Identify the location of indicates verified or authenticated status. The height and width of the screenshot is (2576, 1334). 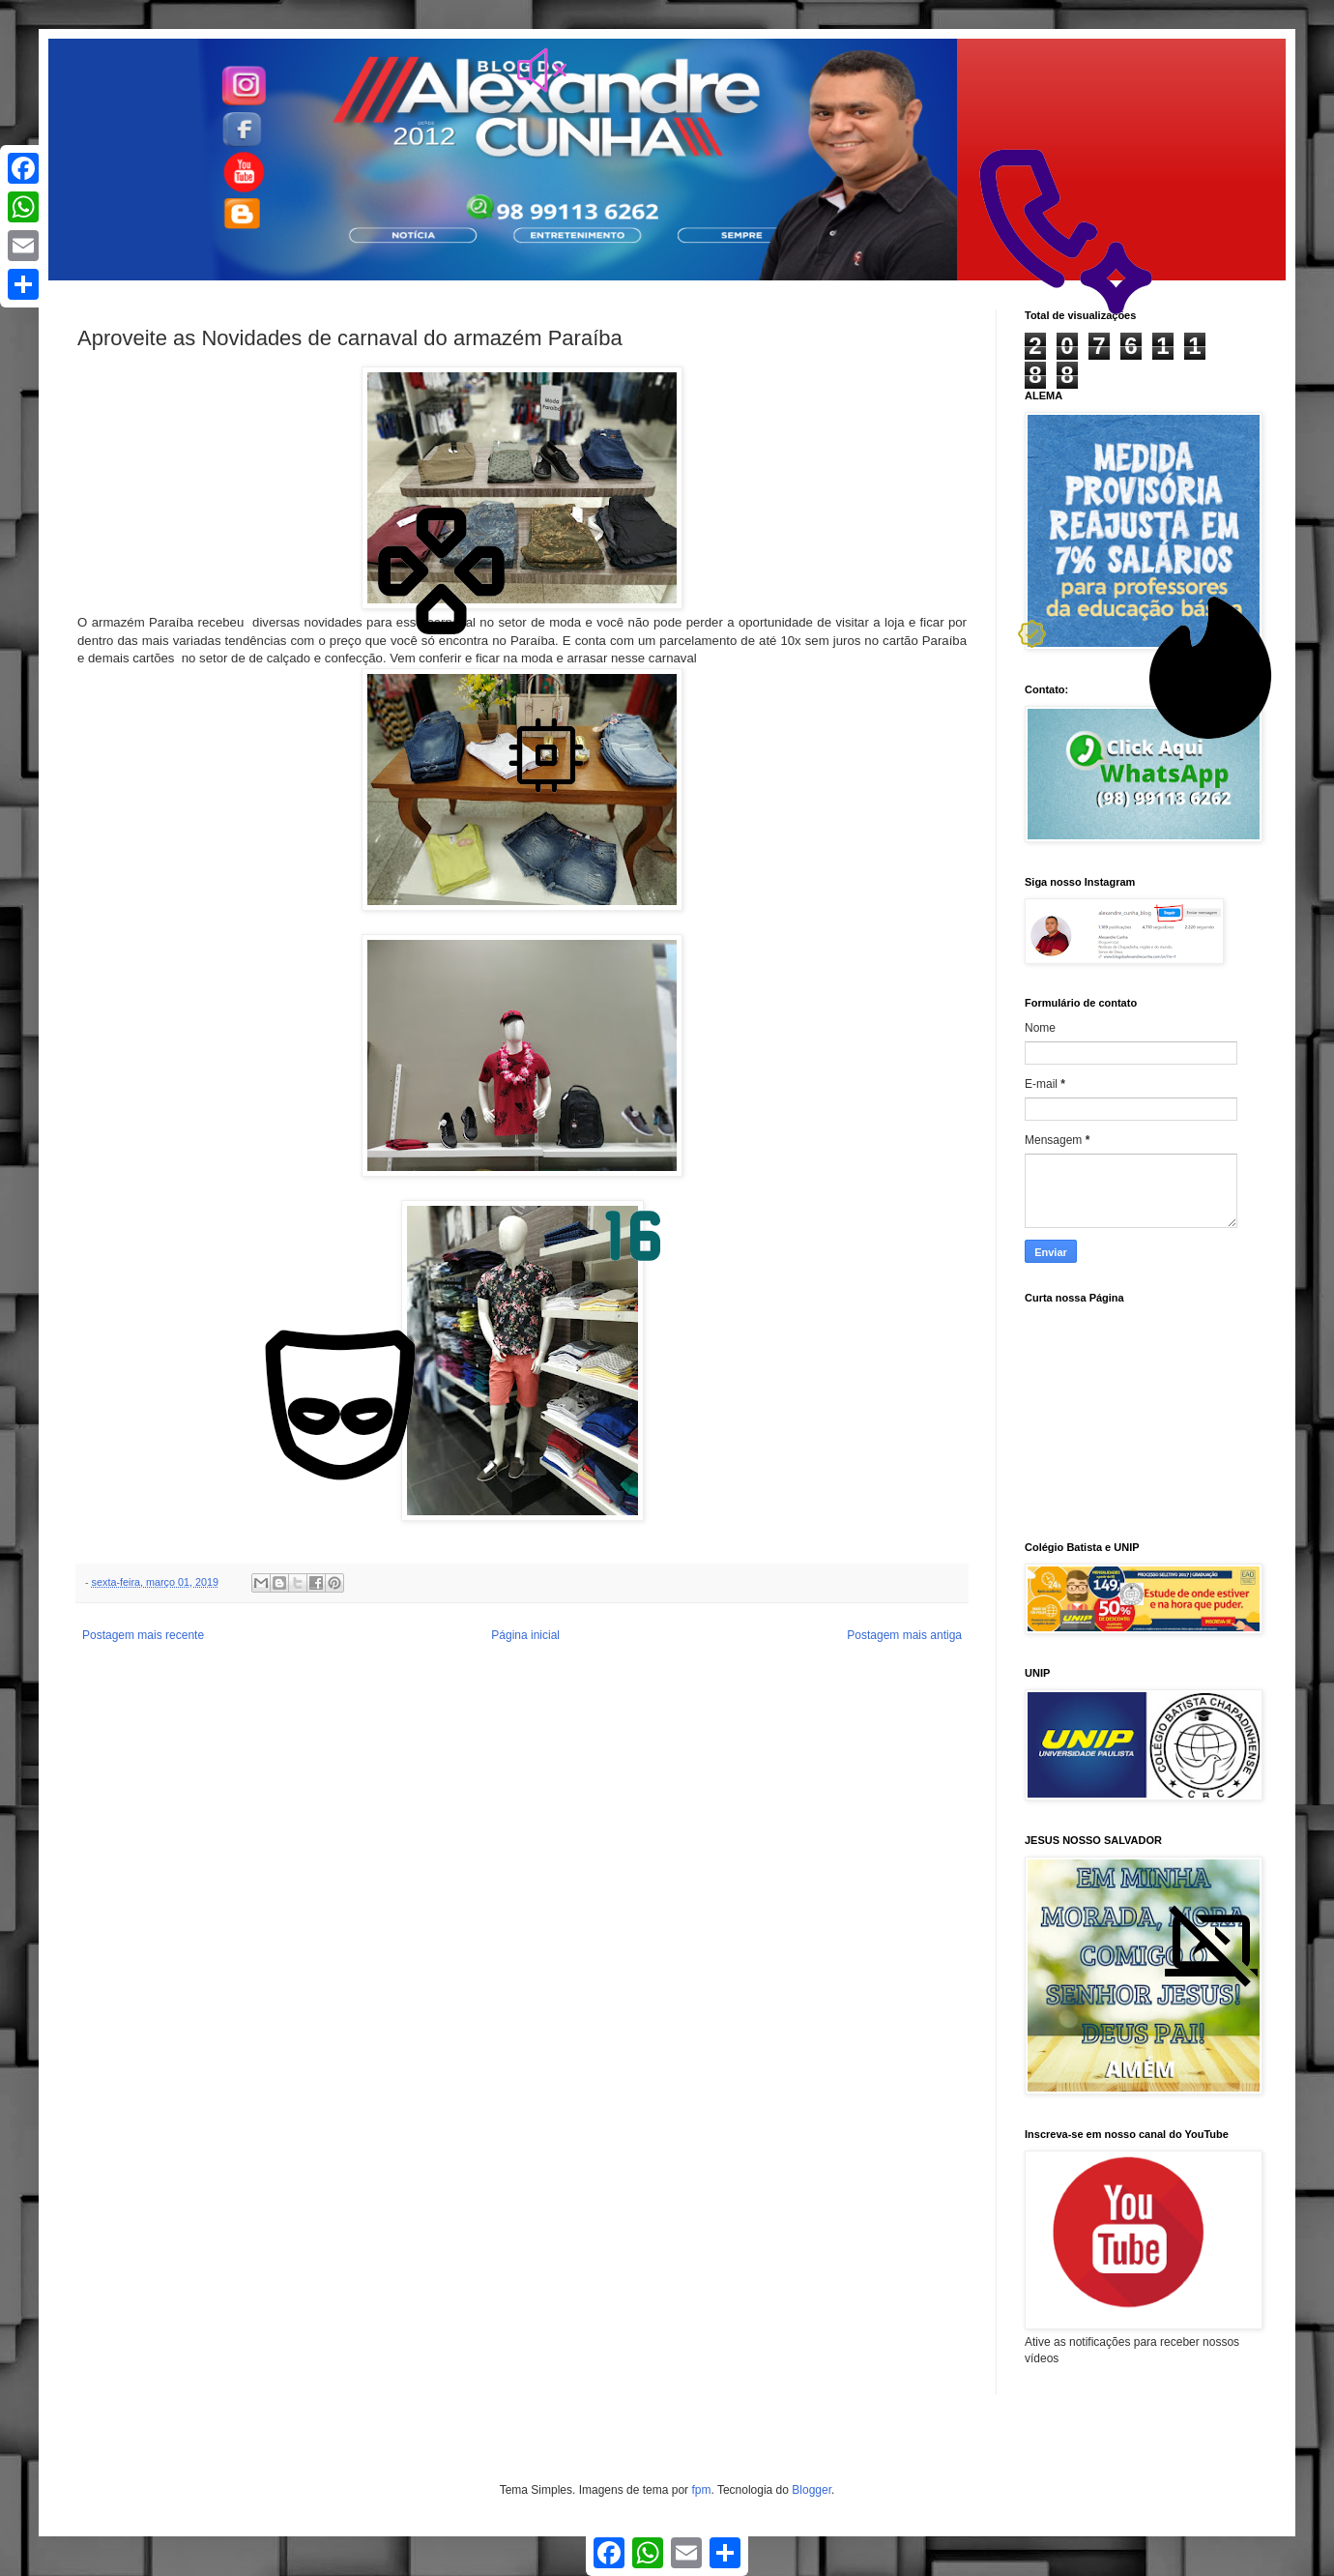
(1031, 633).